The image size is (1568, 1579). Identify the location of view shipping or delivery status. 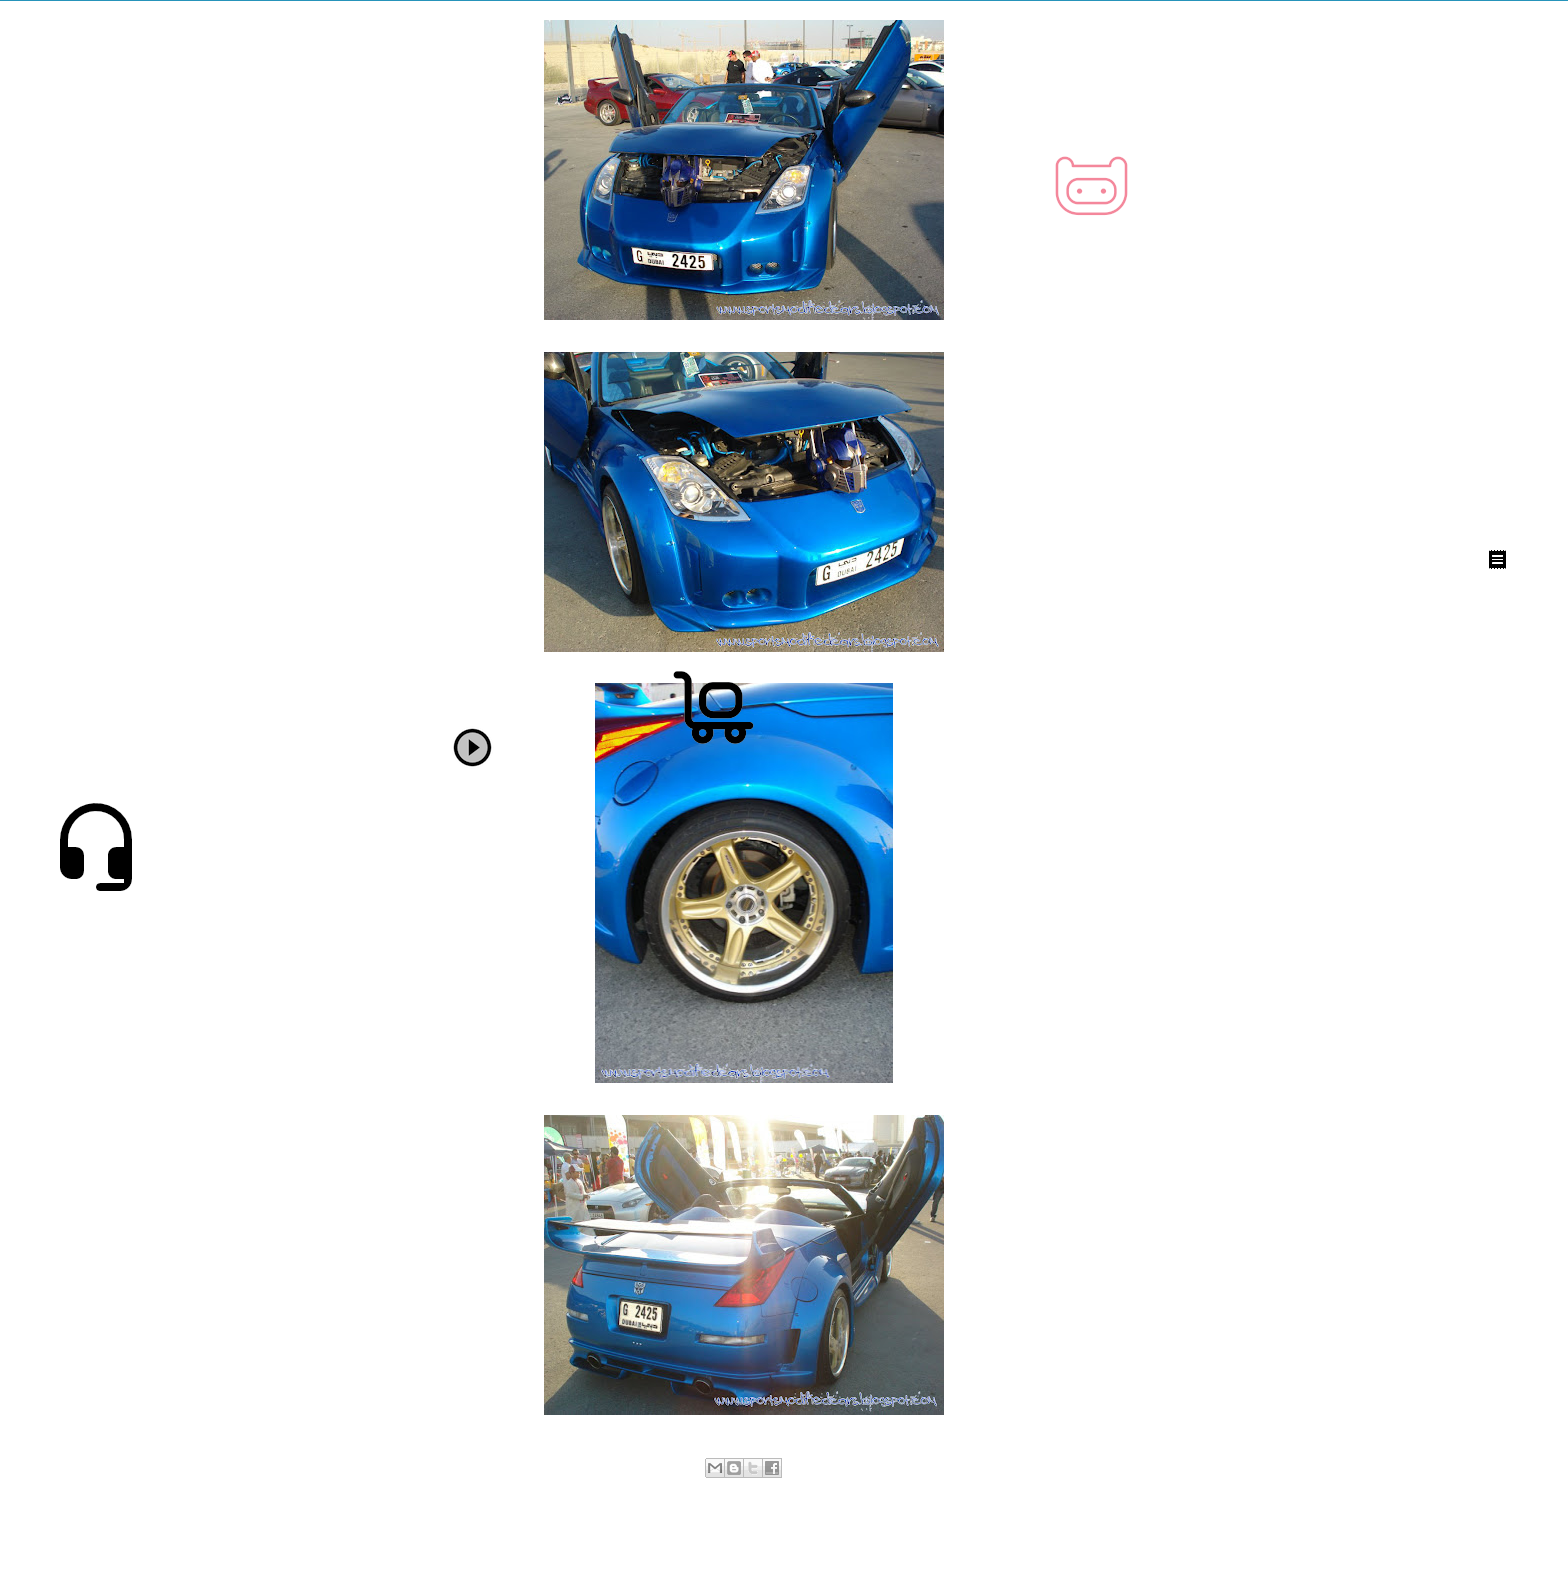
(713, 707).